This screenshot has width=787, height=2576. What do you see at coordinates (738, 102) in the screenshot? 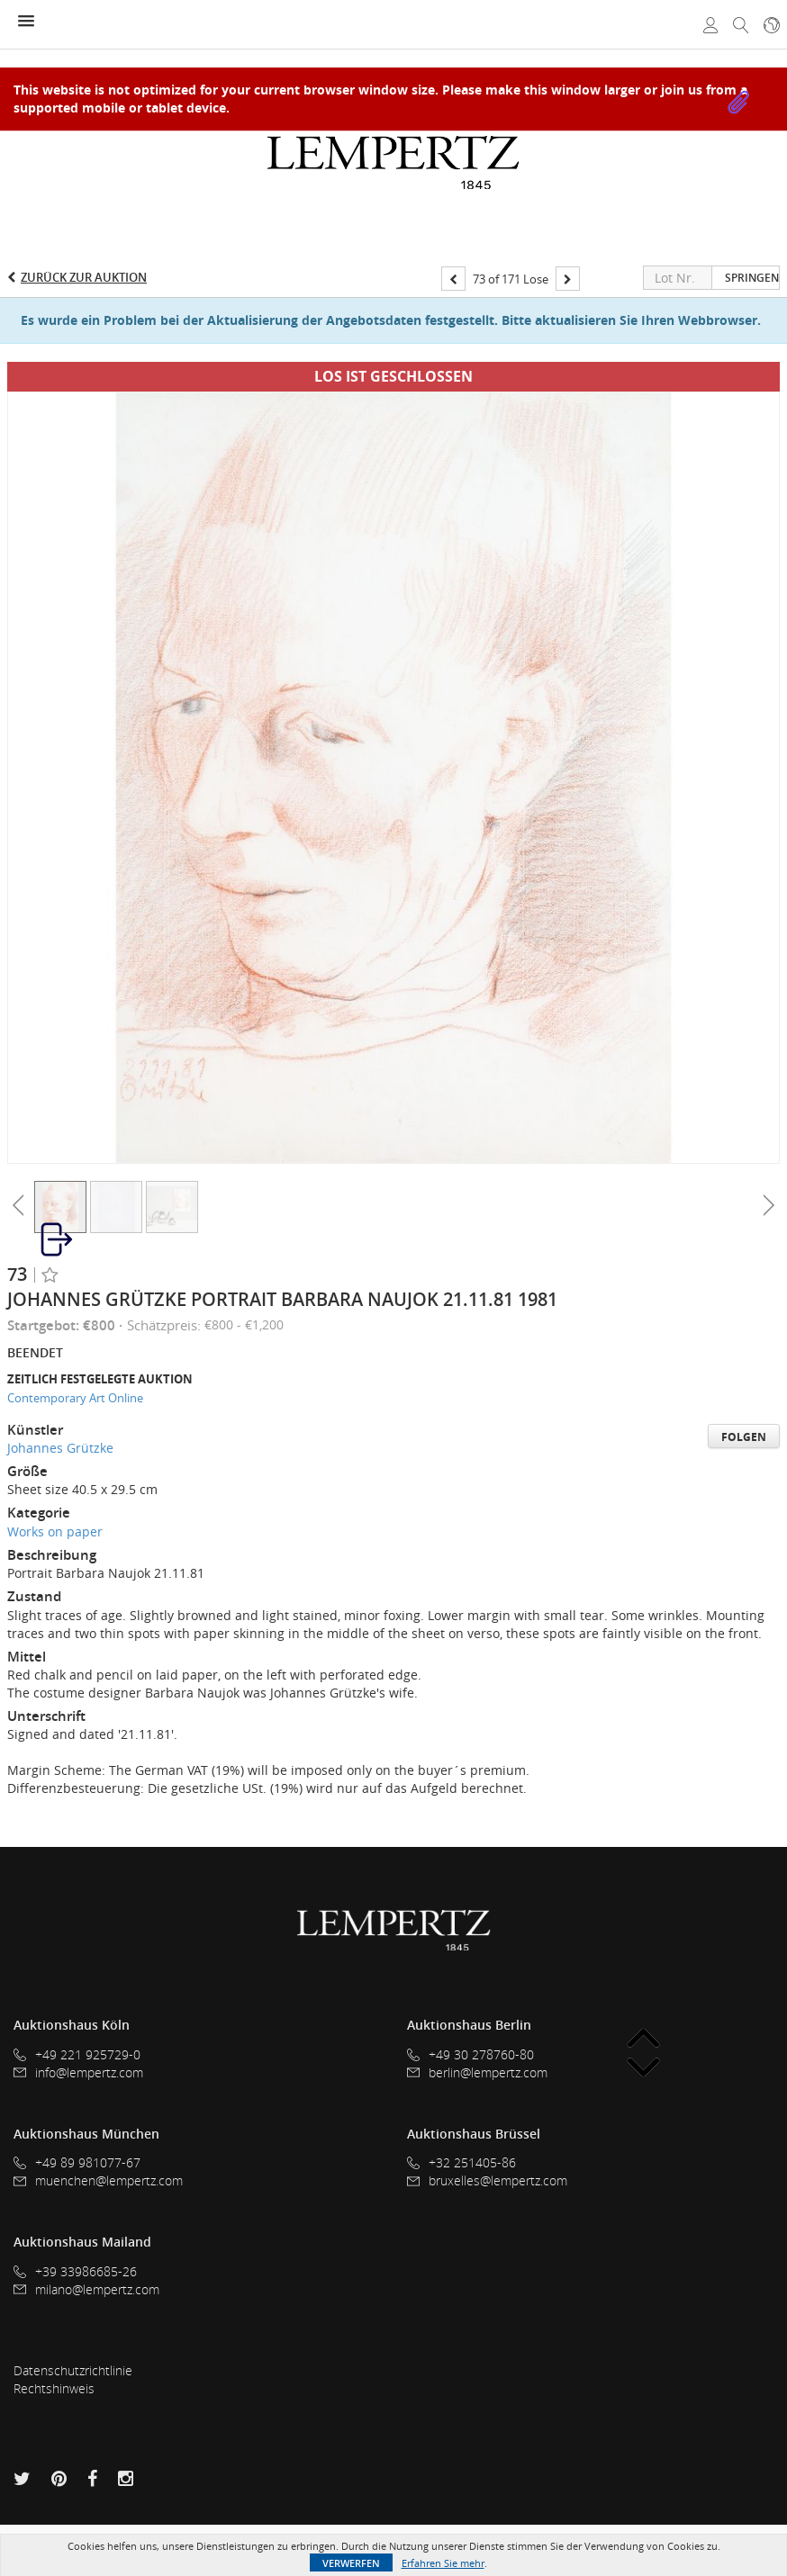
I see `attach a file to your message` at bounding box center [738, 102].